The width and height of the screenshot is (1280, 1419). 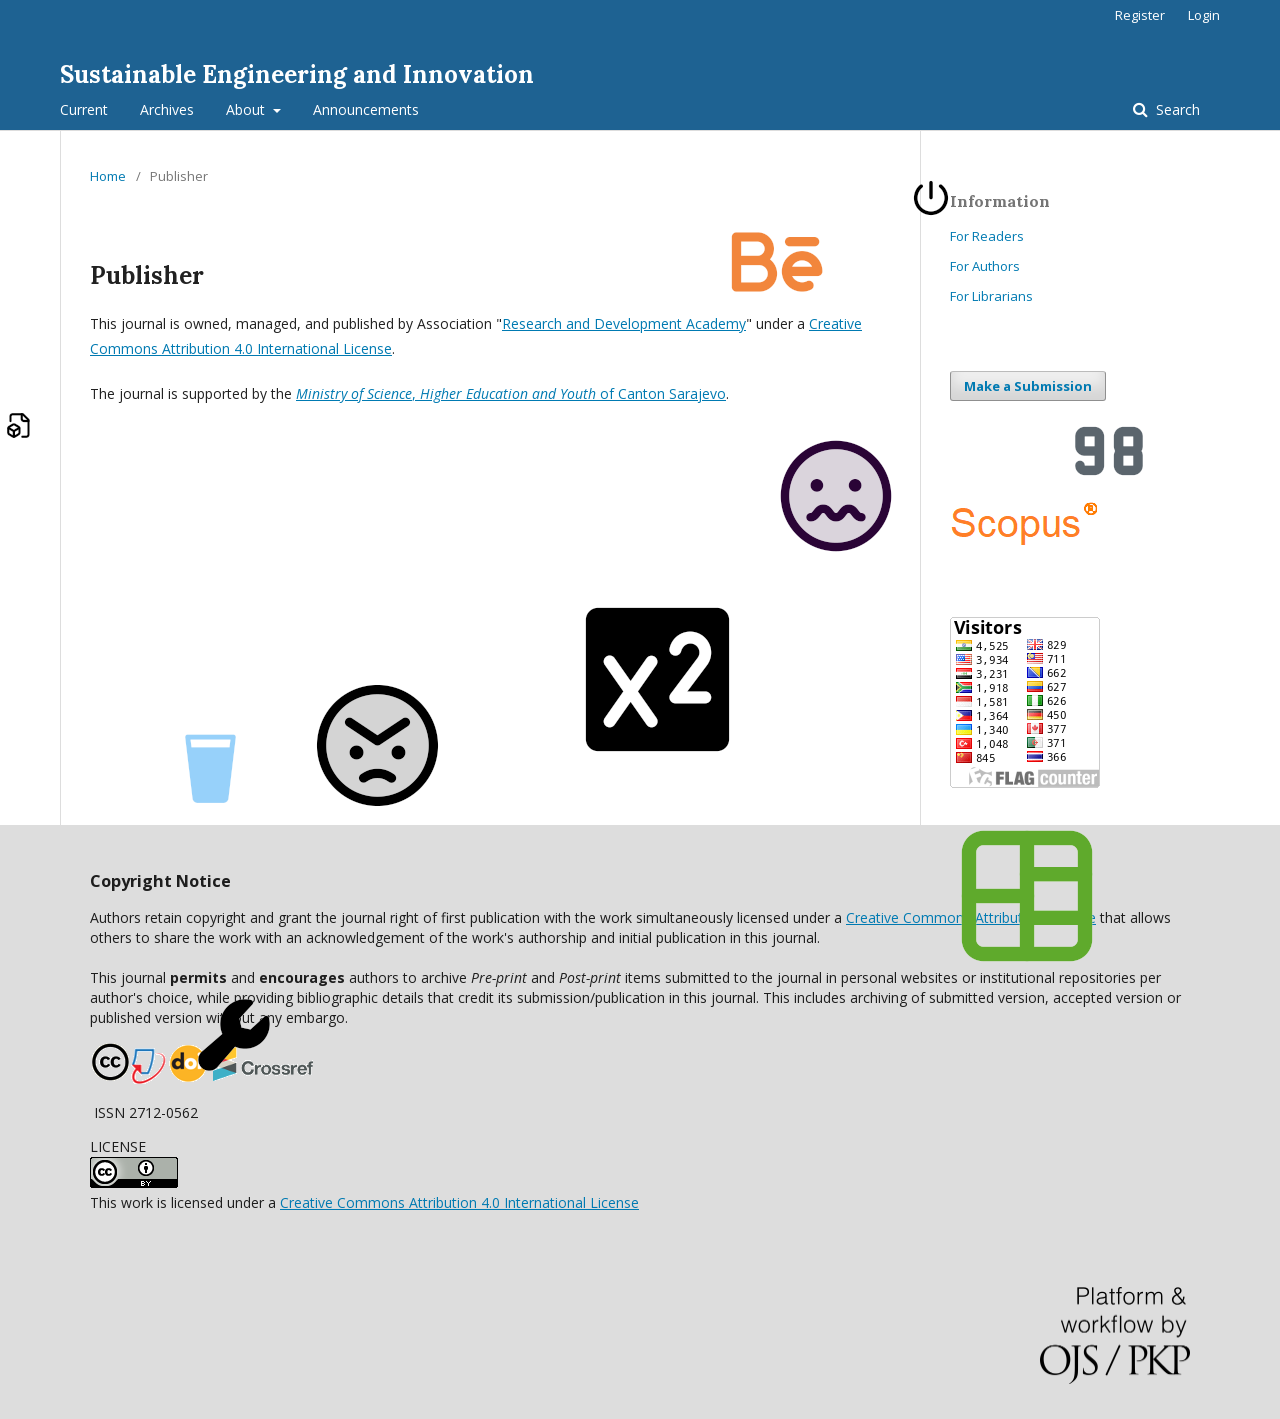 I want to click on view 3d model file, so click(x=19, y=425).